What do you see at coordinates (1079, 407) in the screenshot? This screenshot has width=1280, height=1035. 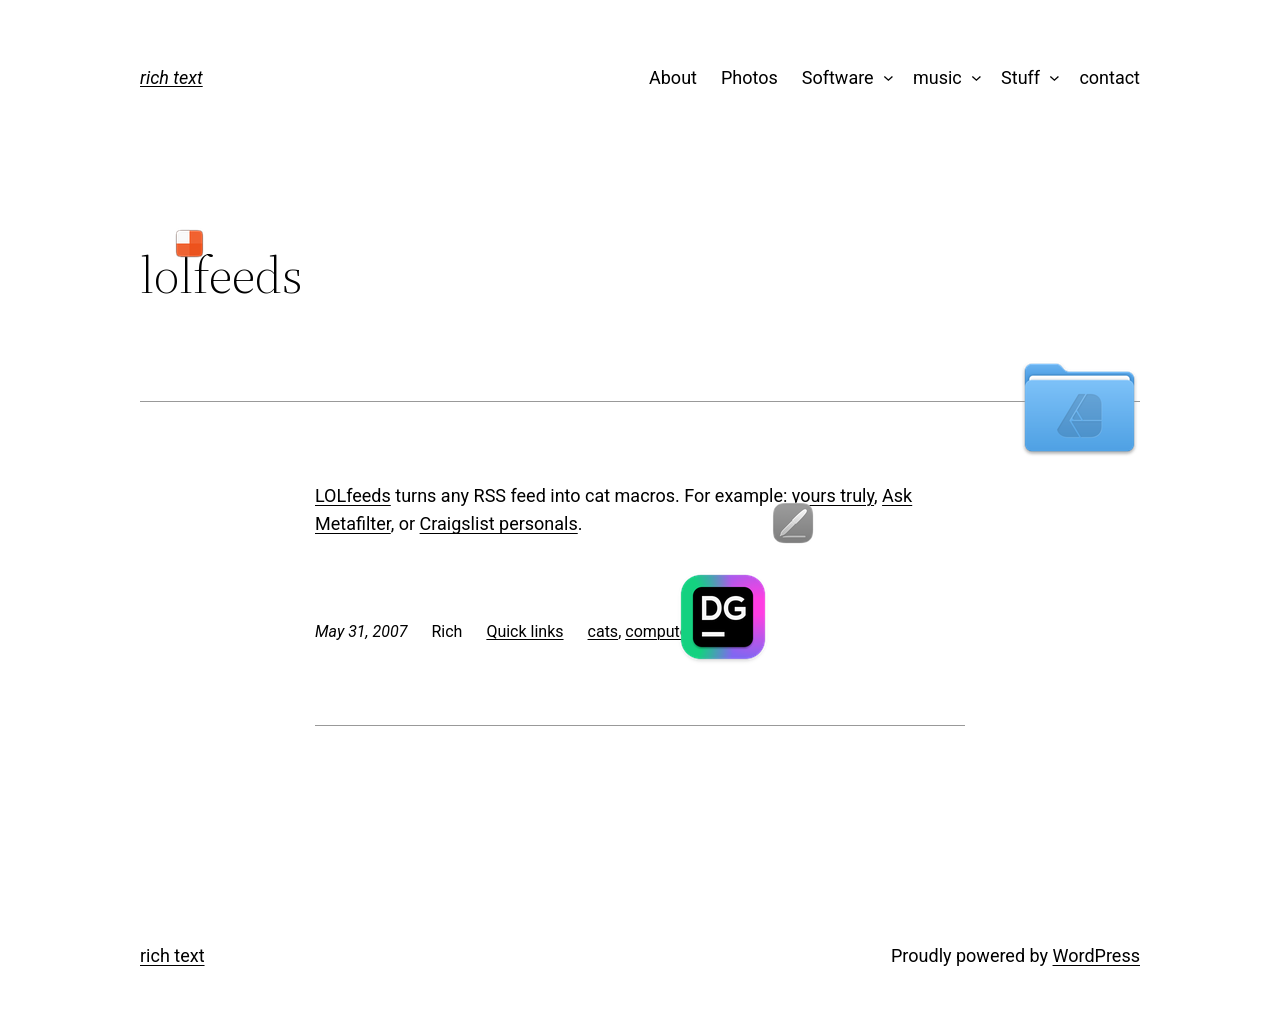 I see `open Affinity Designer project files folder` at bounding box center [1079, 407].